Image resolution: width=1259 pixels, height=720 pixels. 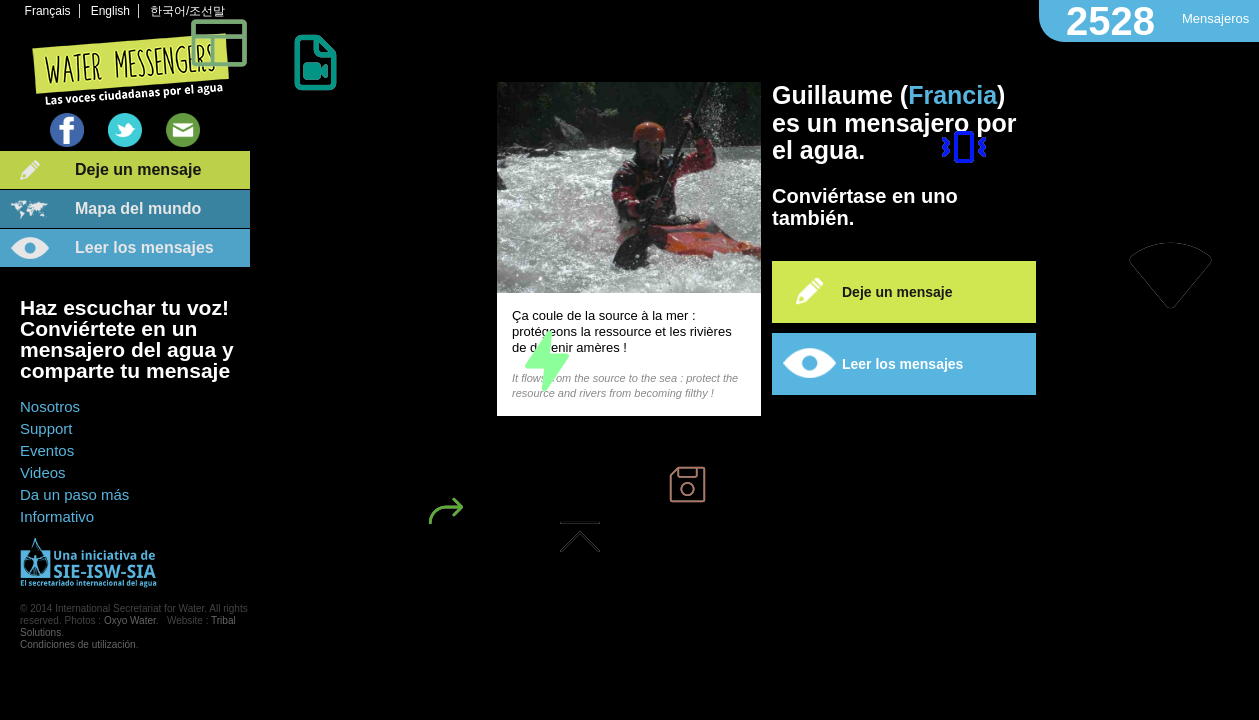 I want to click on save current file or document, so click(x=687, y=484).